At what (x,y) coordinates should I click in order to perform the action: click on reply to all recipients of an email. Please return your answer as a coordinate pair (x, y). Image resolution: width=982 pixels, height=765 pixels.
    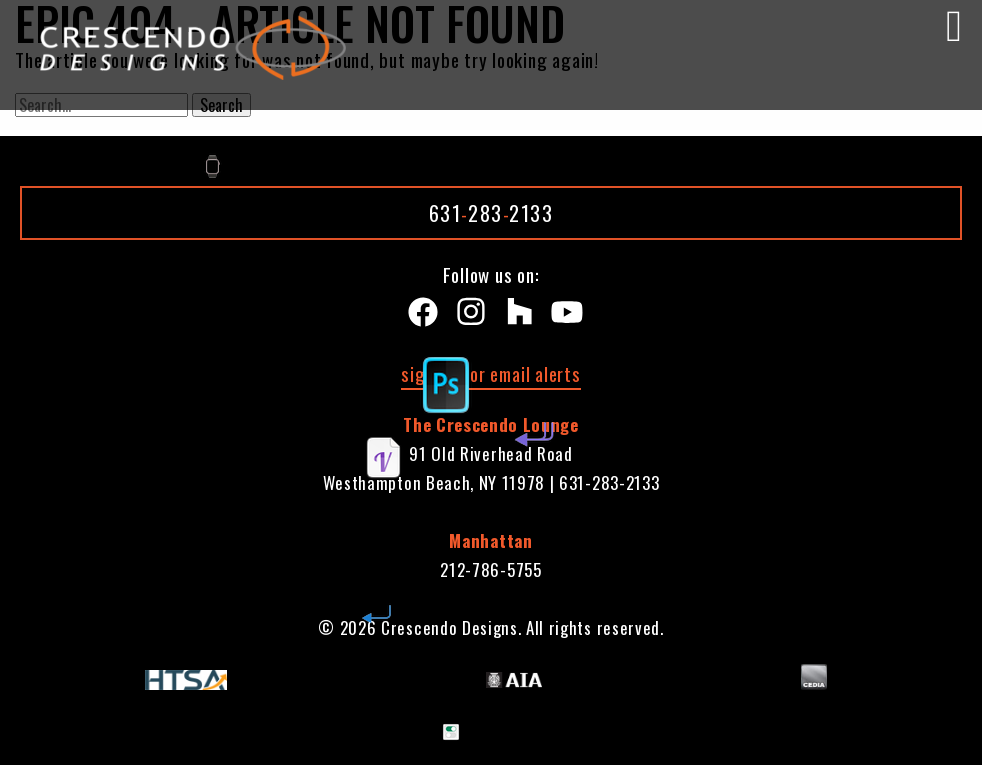
    Looking at the image, I should click on (533, 431).